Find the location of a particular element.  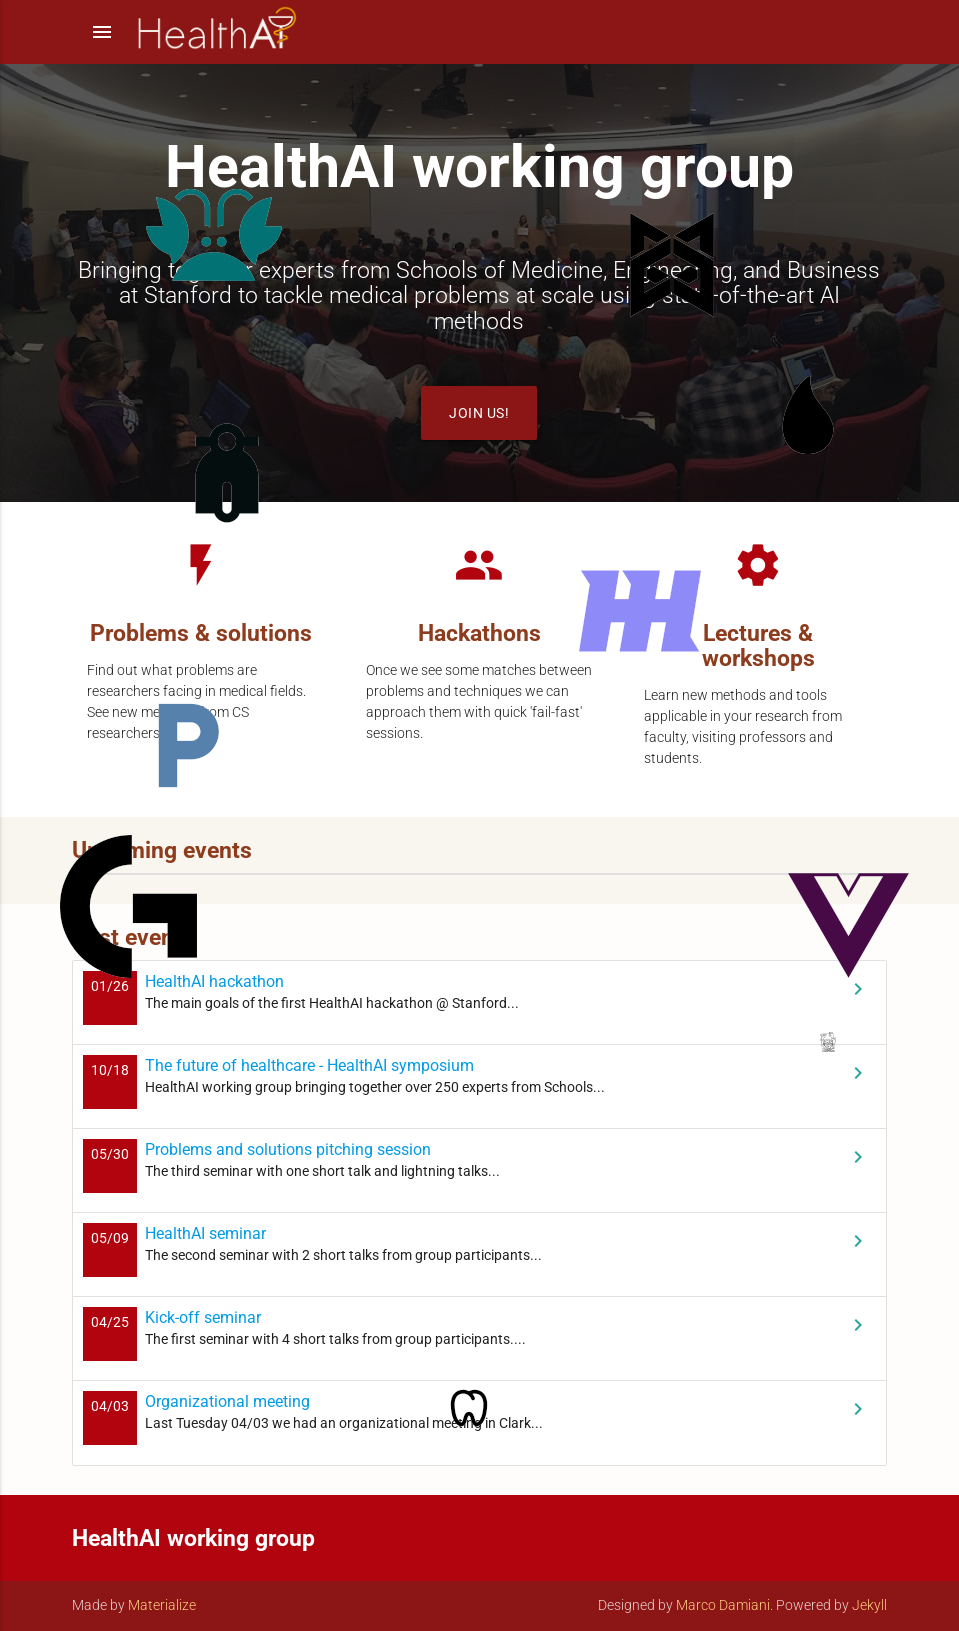

visit the Composer website or documentation is located at coordinates (828, 1042).